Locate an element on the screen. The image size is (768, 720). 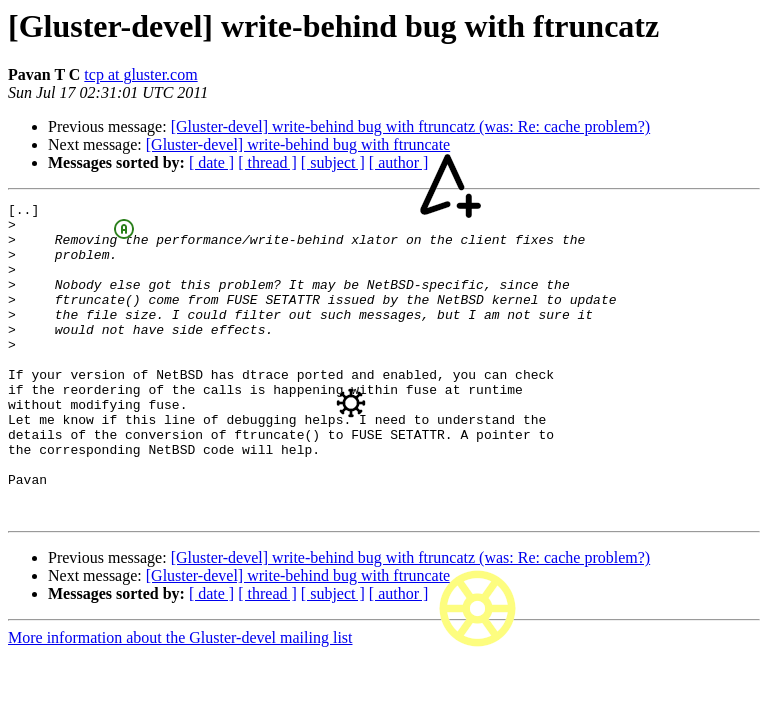
access vehicle or tire settings is located at coordinates (477, 608).